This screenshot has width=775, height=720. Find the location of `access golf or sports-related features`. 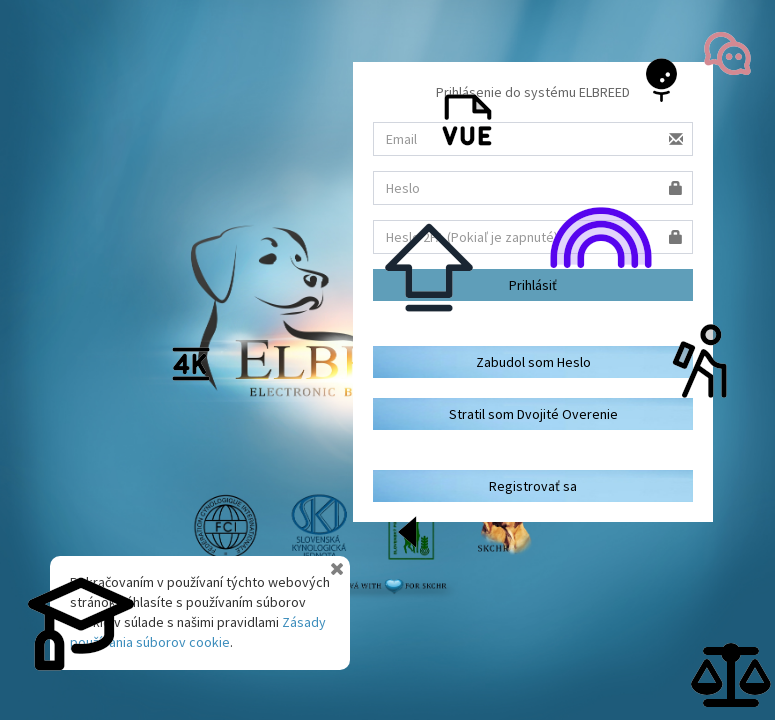

access golf or sports-related features is located at coordinates (661, 79).